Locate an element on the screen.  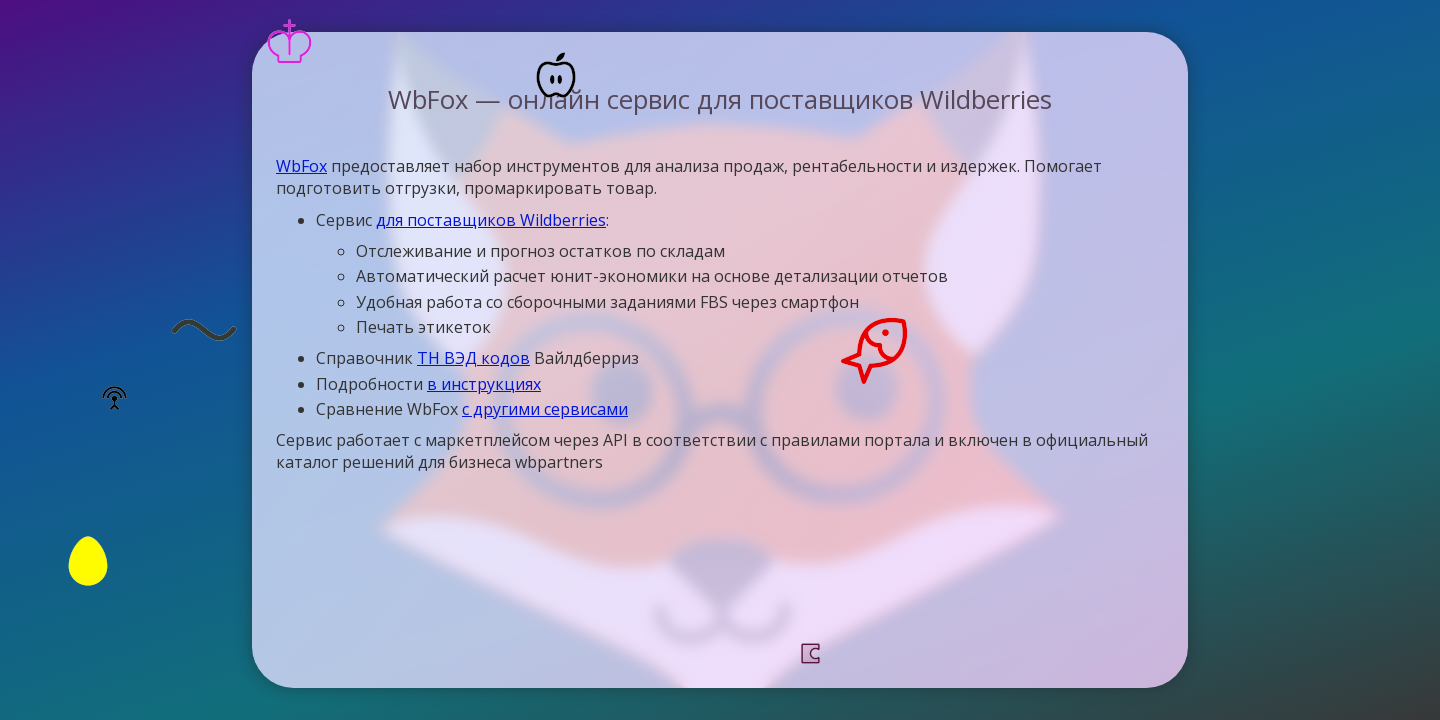
indicates seafood or fish-related content is located at coordinates (877, 347).